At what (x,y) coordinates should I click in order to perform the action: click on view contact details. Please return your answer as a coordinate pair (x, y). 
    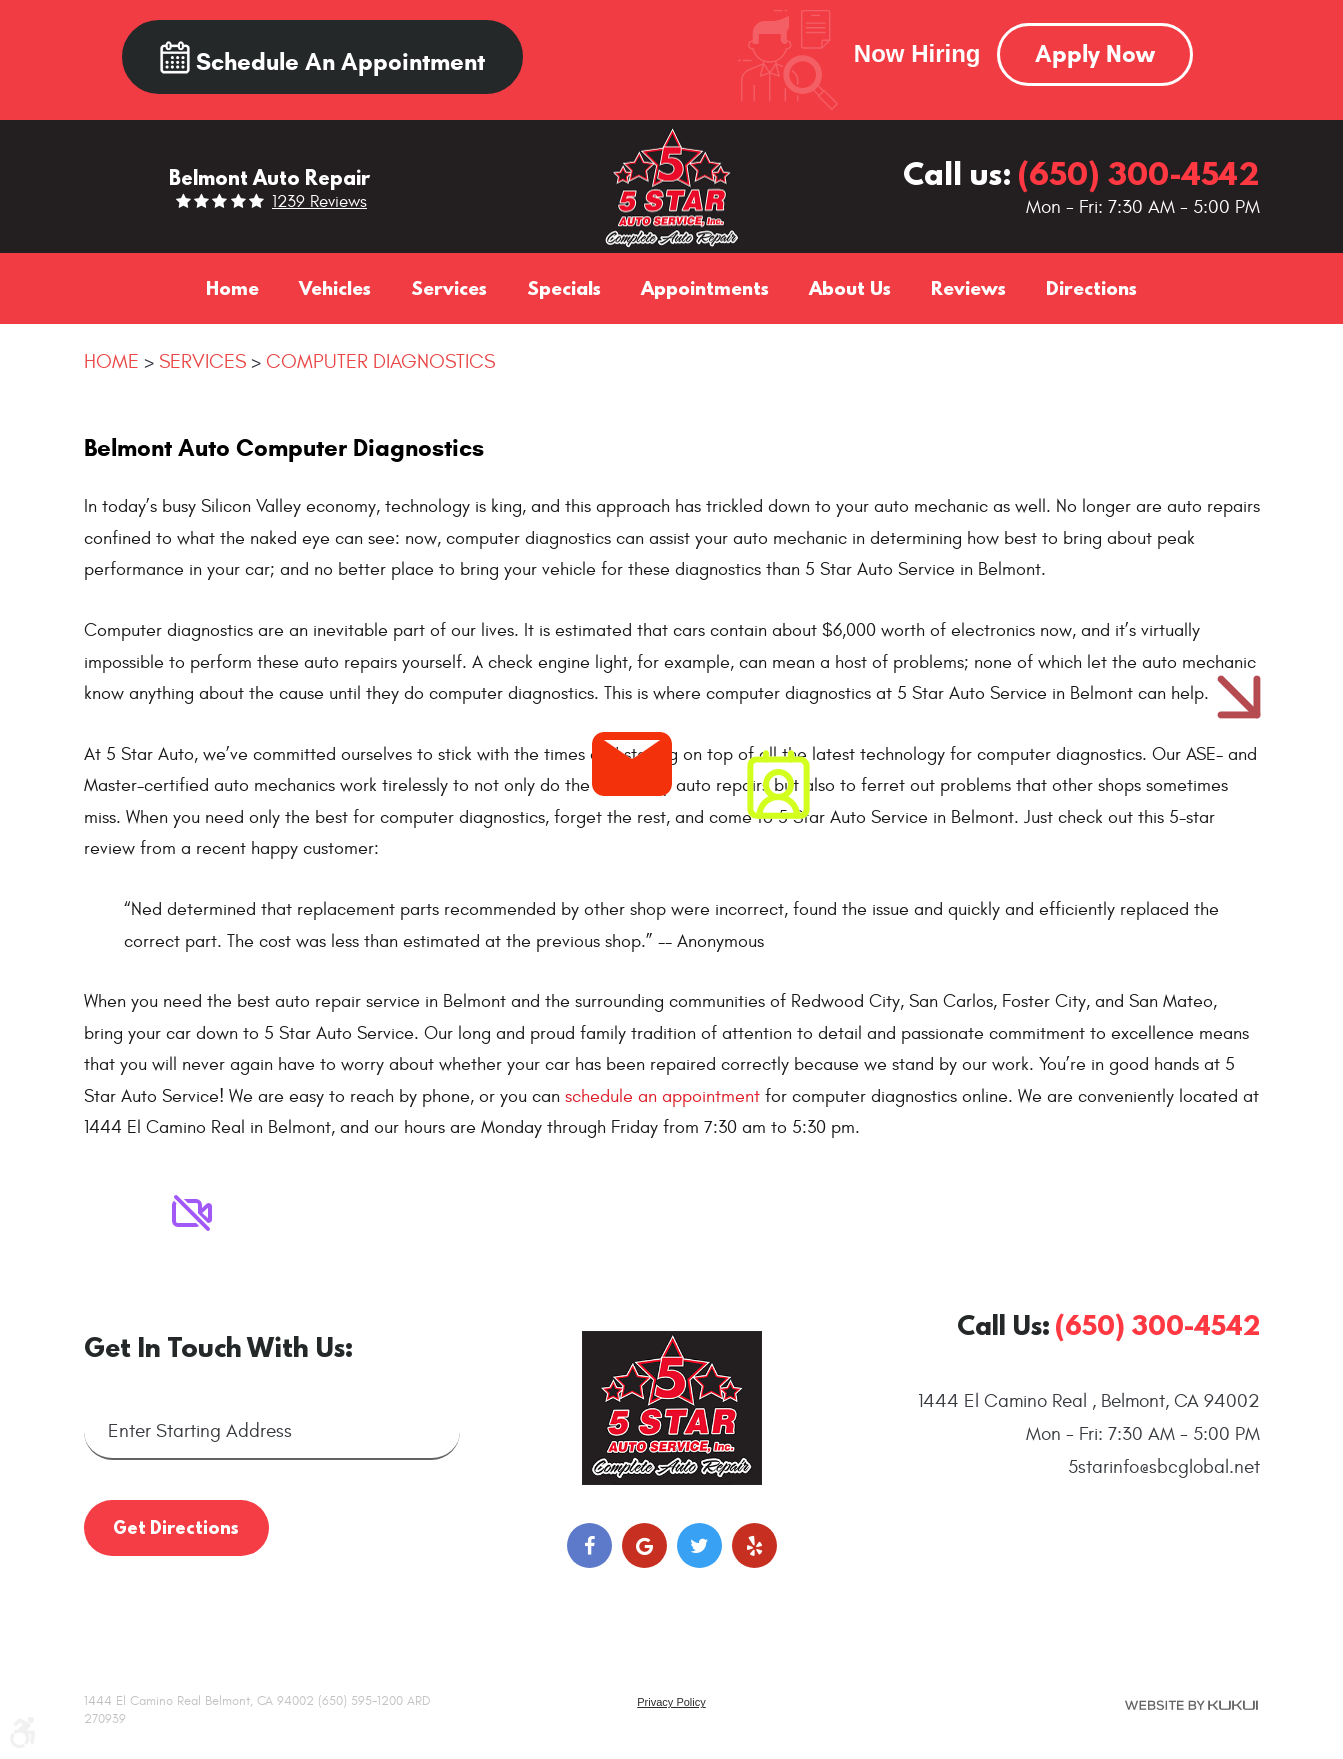
    Looking at the image, I should click on (778, 784).